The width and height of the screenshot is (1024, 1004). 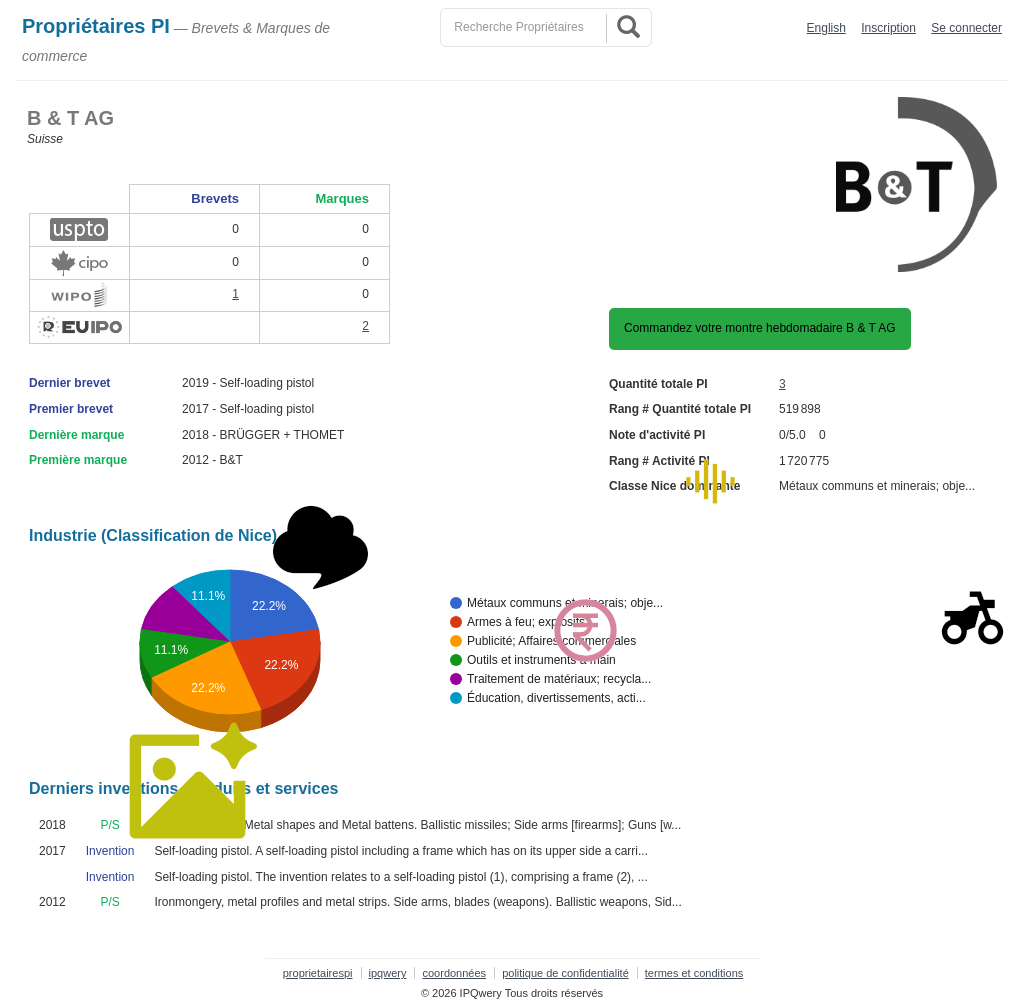 I want to click on view balance or payment amount in rupees, so click(x=585, y=630).